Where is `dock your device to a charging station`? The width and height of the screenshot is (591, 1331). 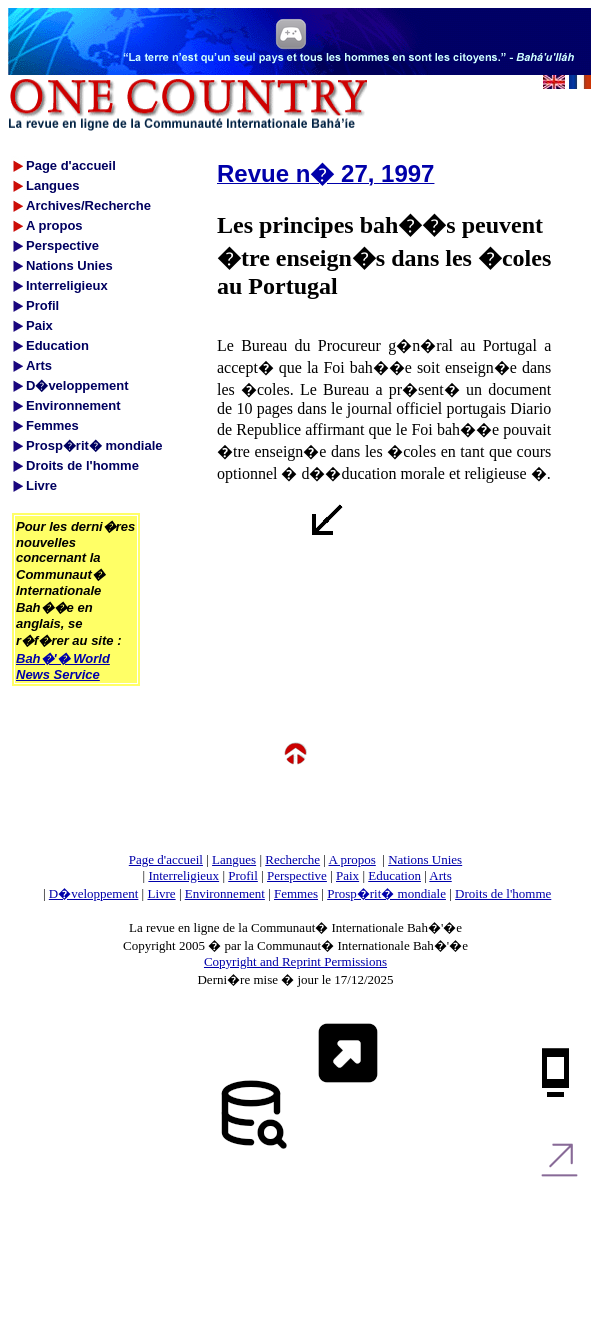
dock your device to a charging station is located at coordinates (555, 1072).